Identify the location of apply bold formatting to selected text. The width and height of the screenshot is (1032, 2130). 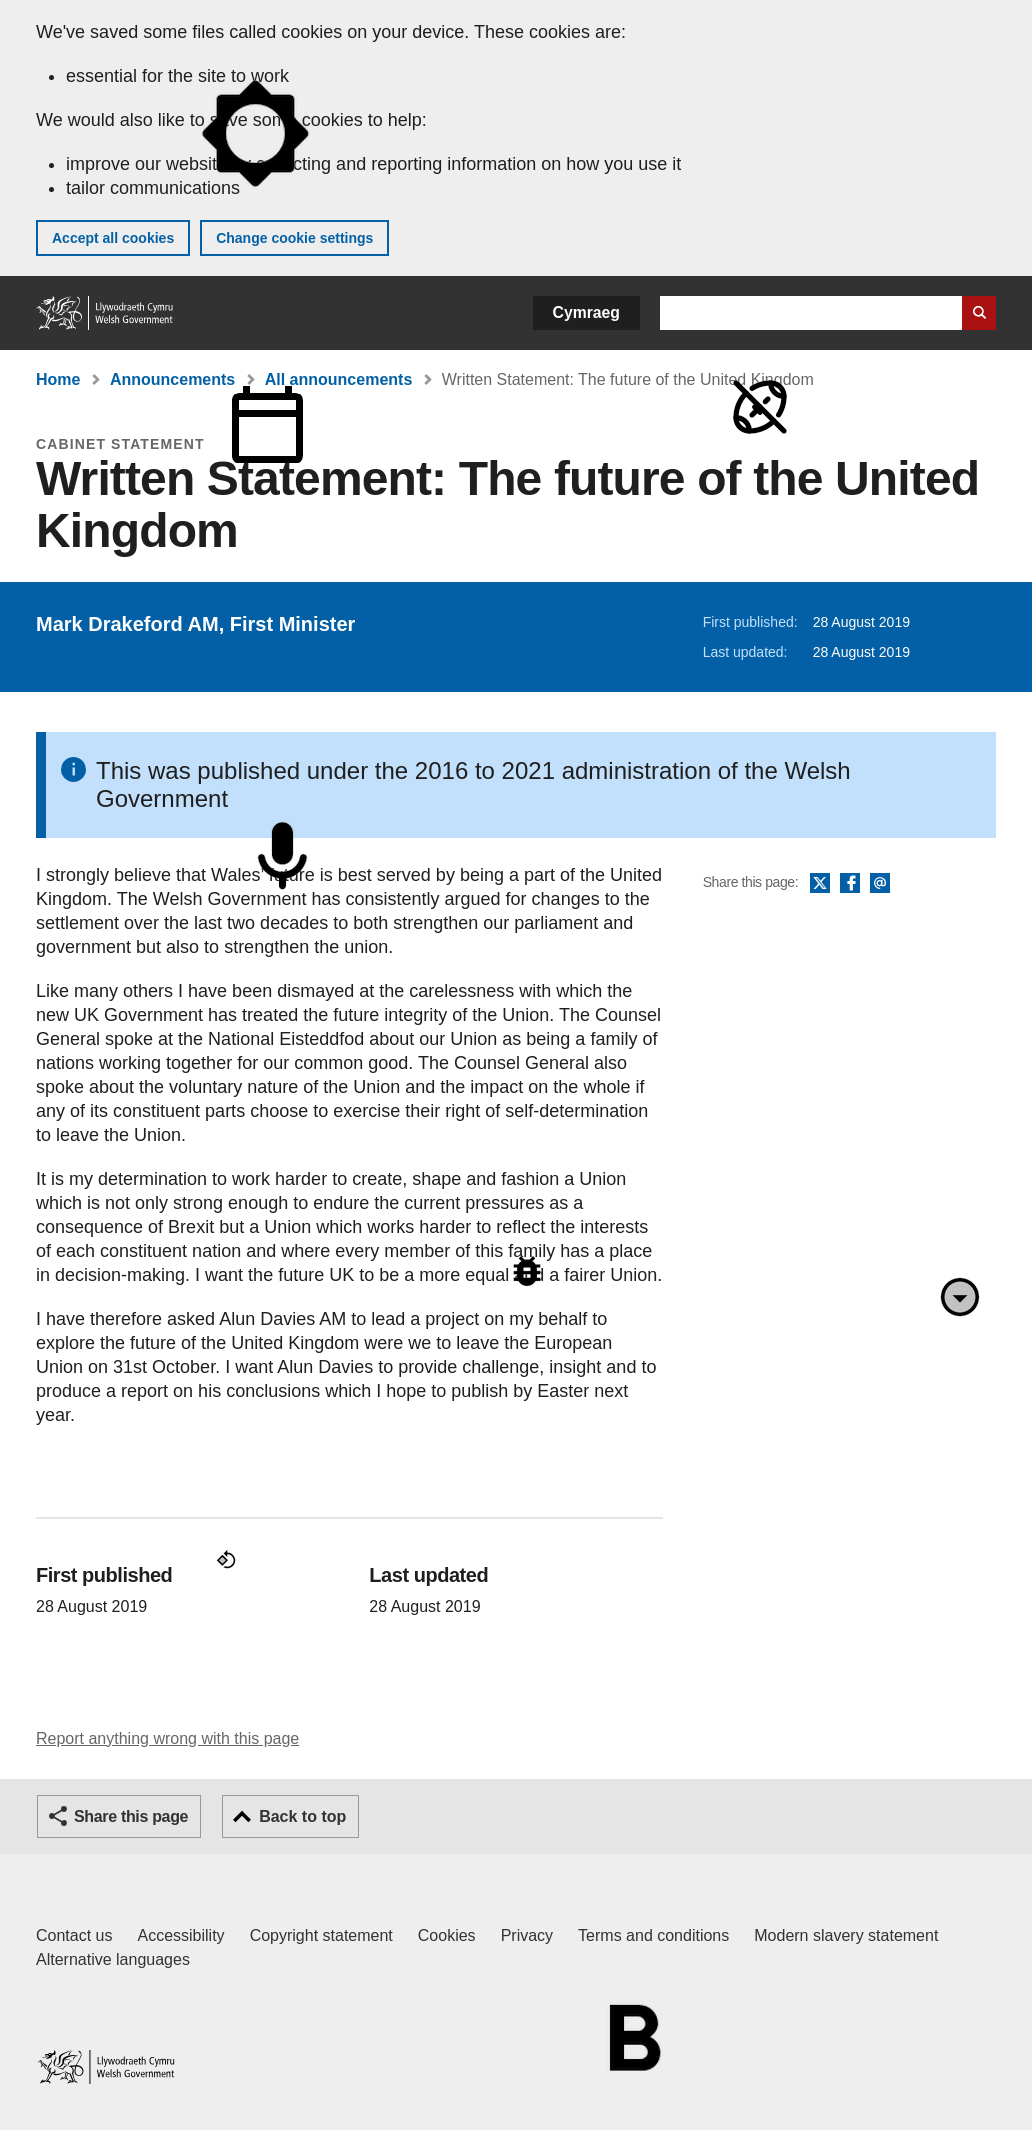
(633, 2042).